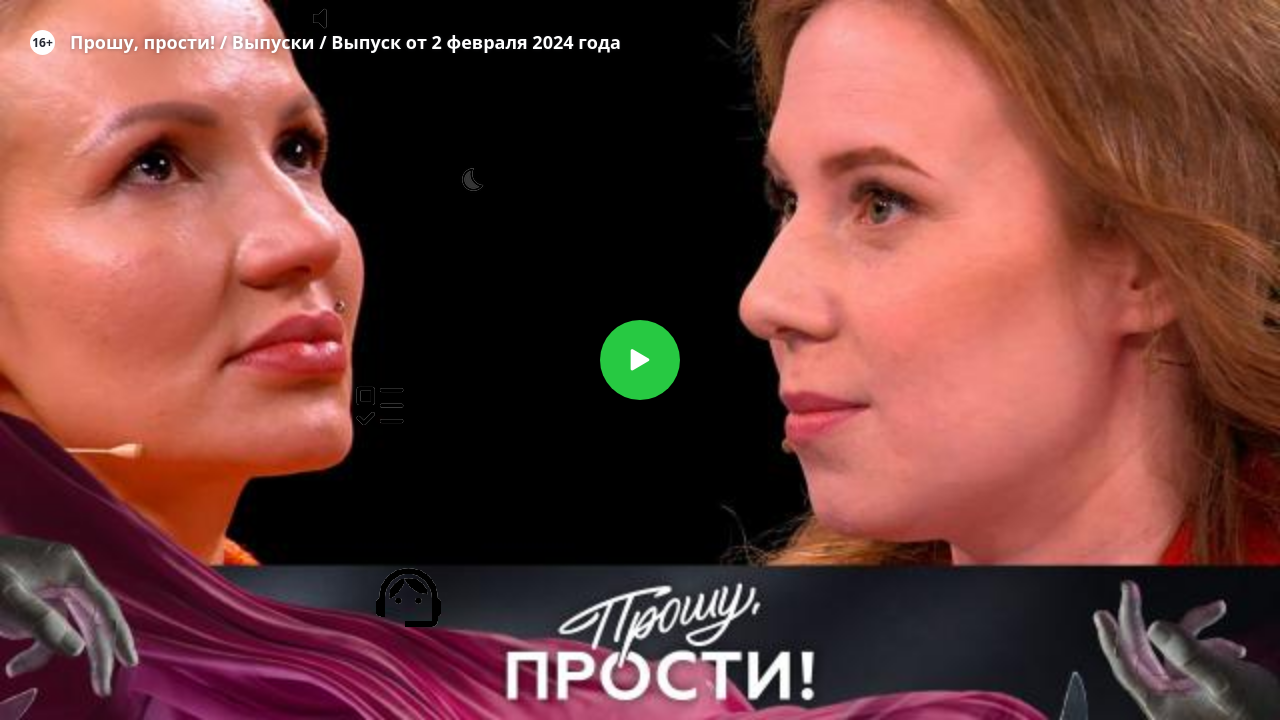  What do you see at coordinates (320, 18) in the screenshot?
I see `mute or unmute audio` at bounding box center [320, 18].